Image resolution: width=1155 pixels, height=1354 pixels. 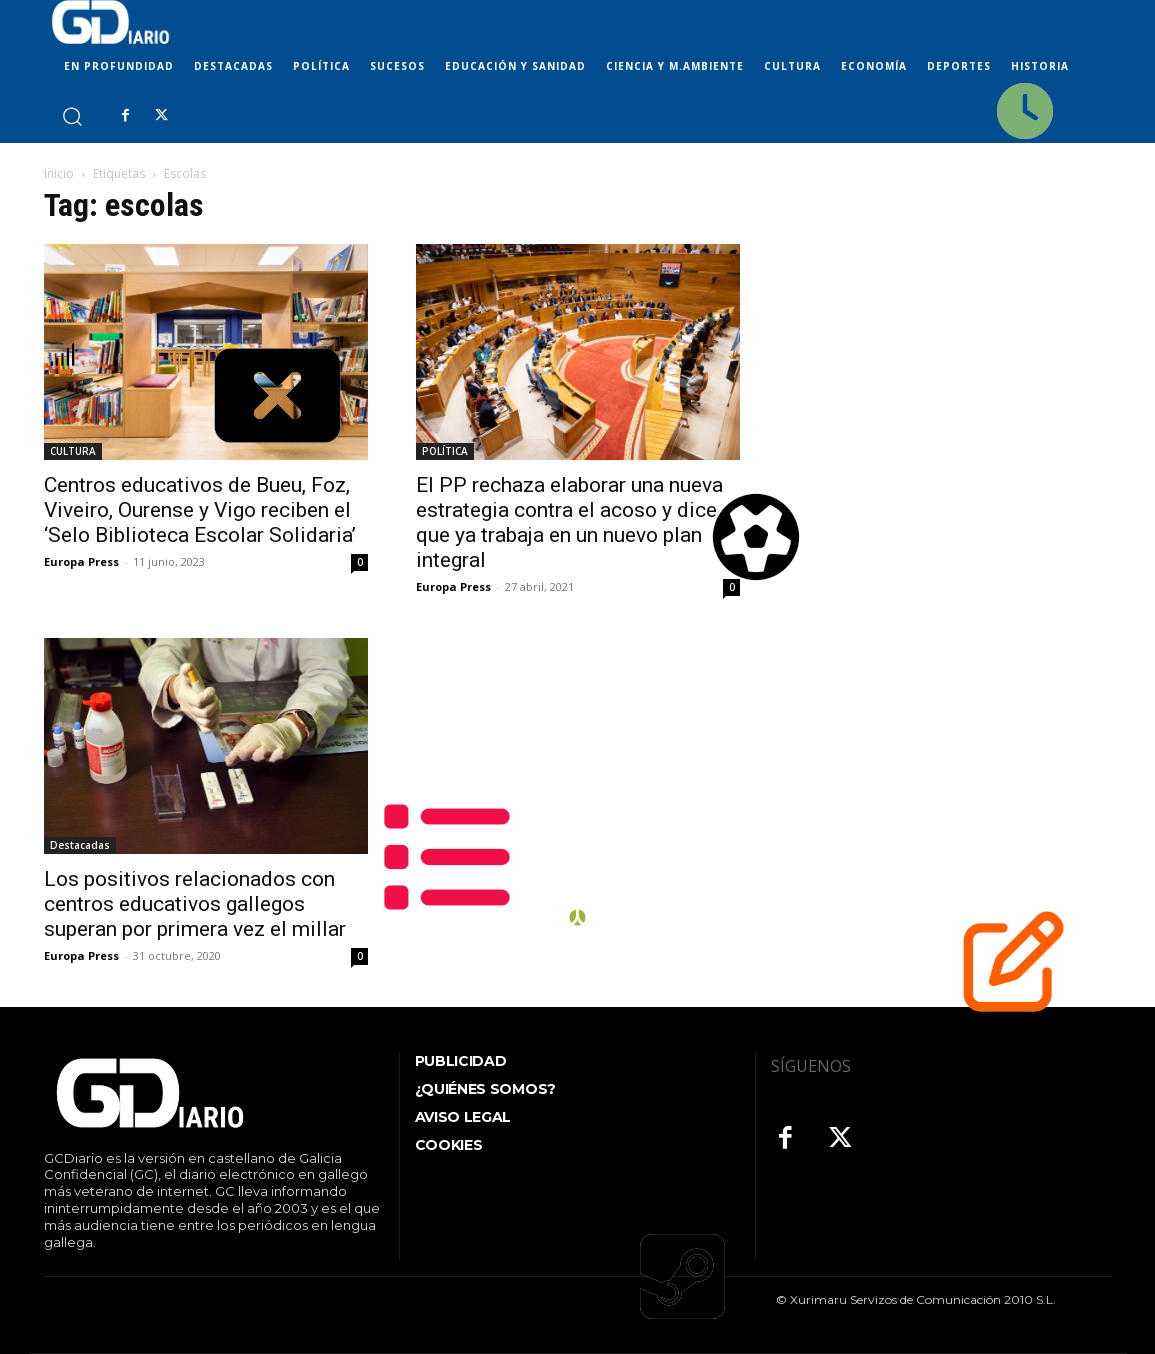 I want to click on renren social network logo, so click(x=577, y=917).